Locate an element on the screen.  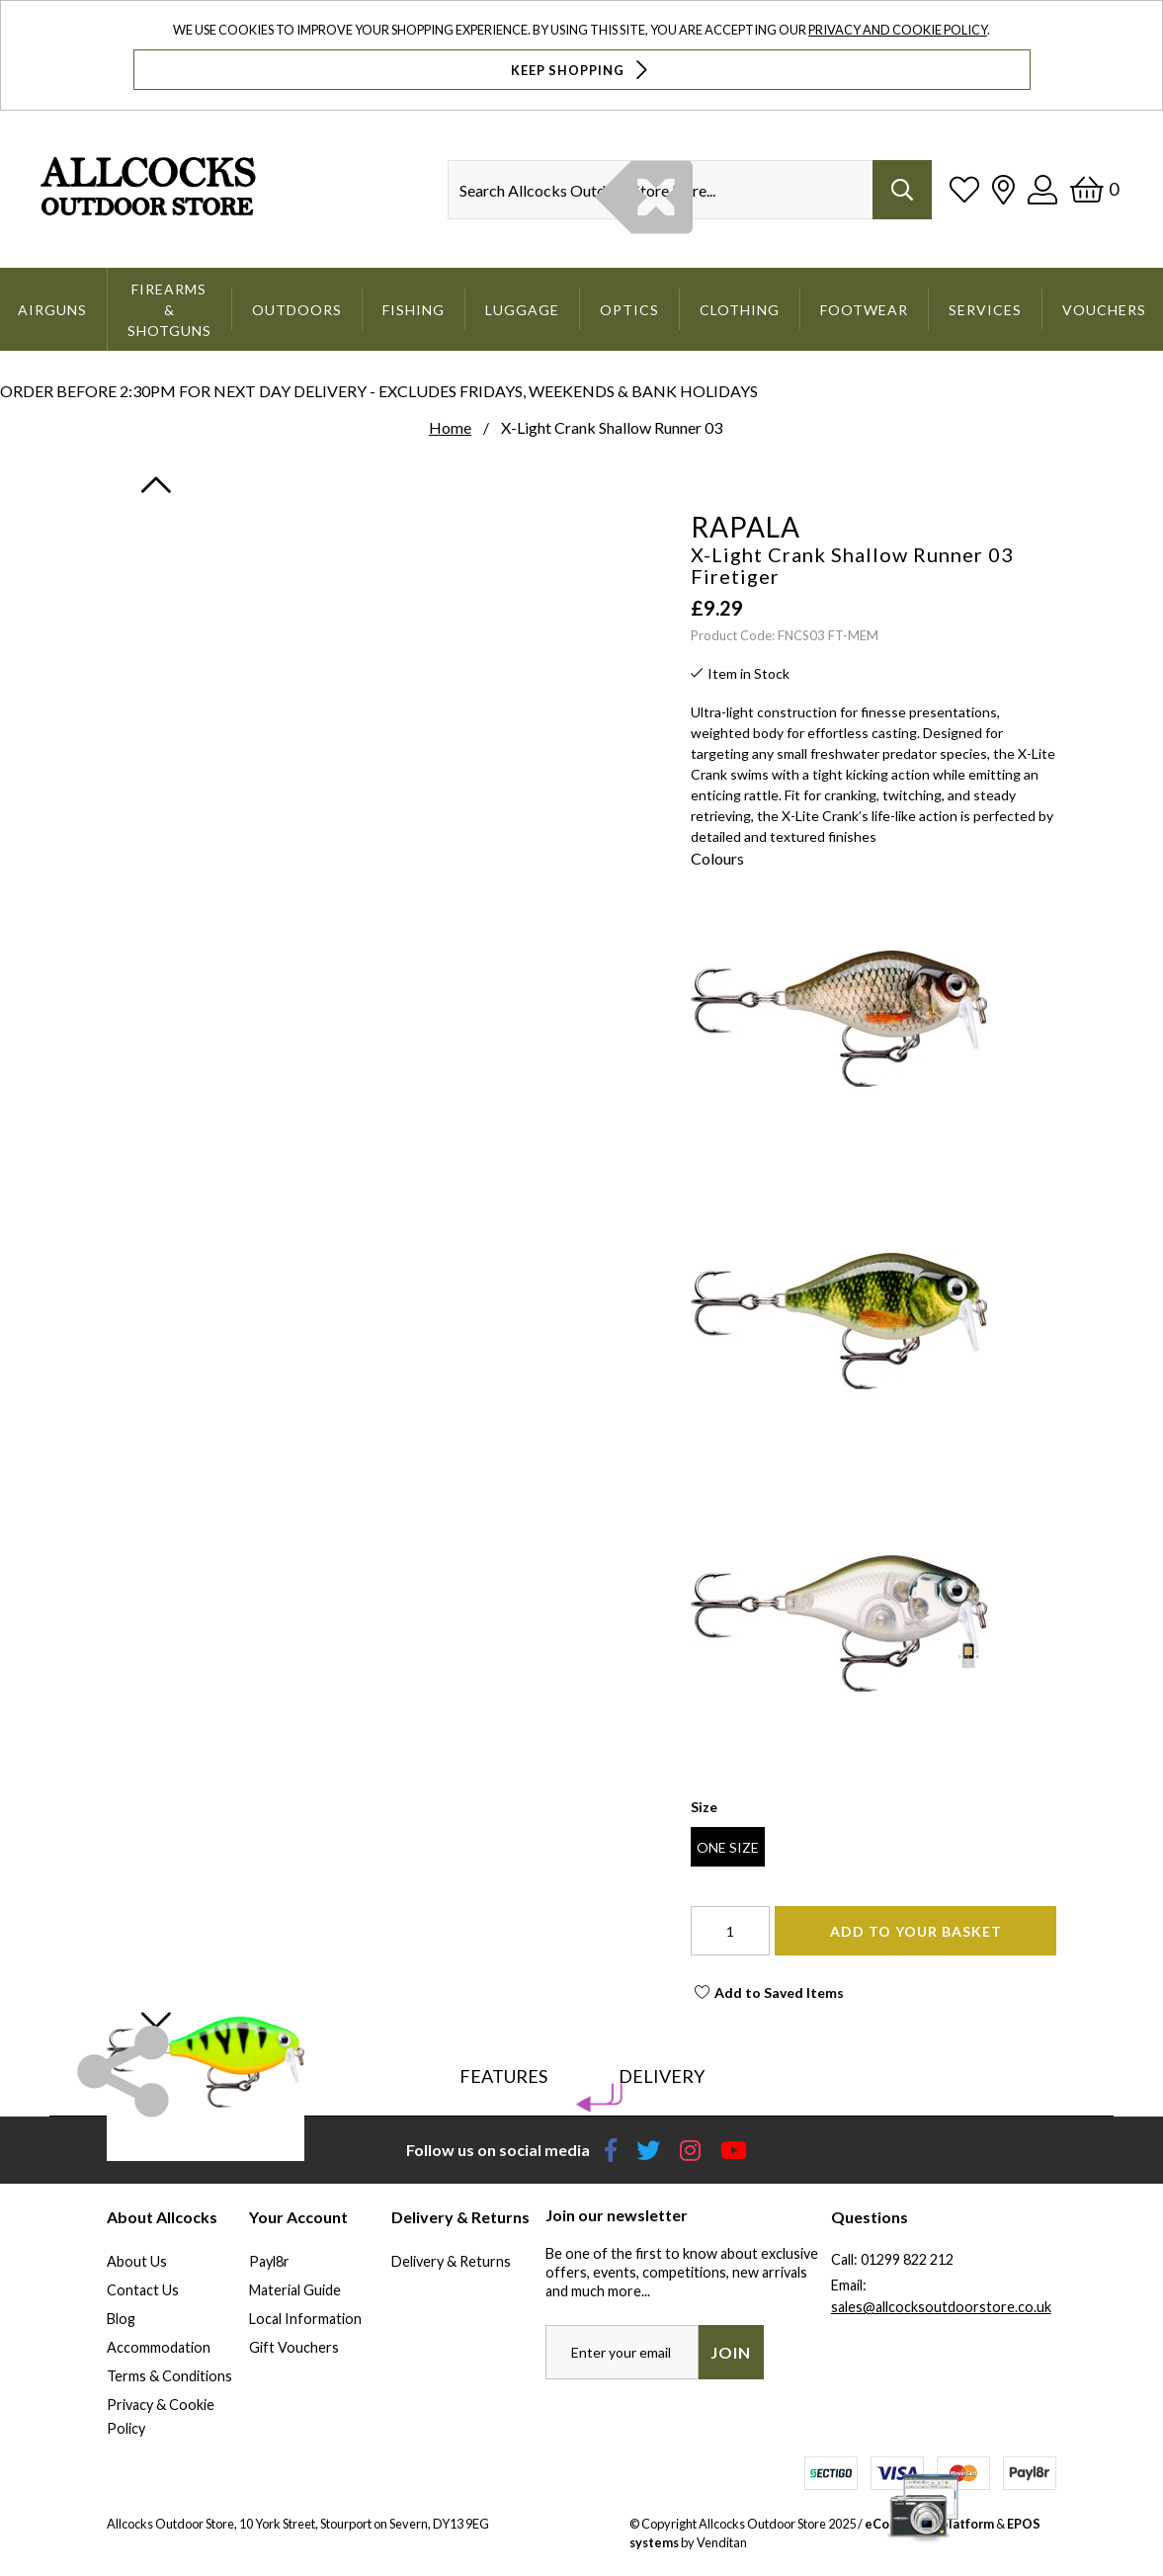
open public shared folder is located at coordinates (123, 2071).